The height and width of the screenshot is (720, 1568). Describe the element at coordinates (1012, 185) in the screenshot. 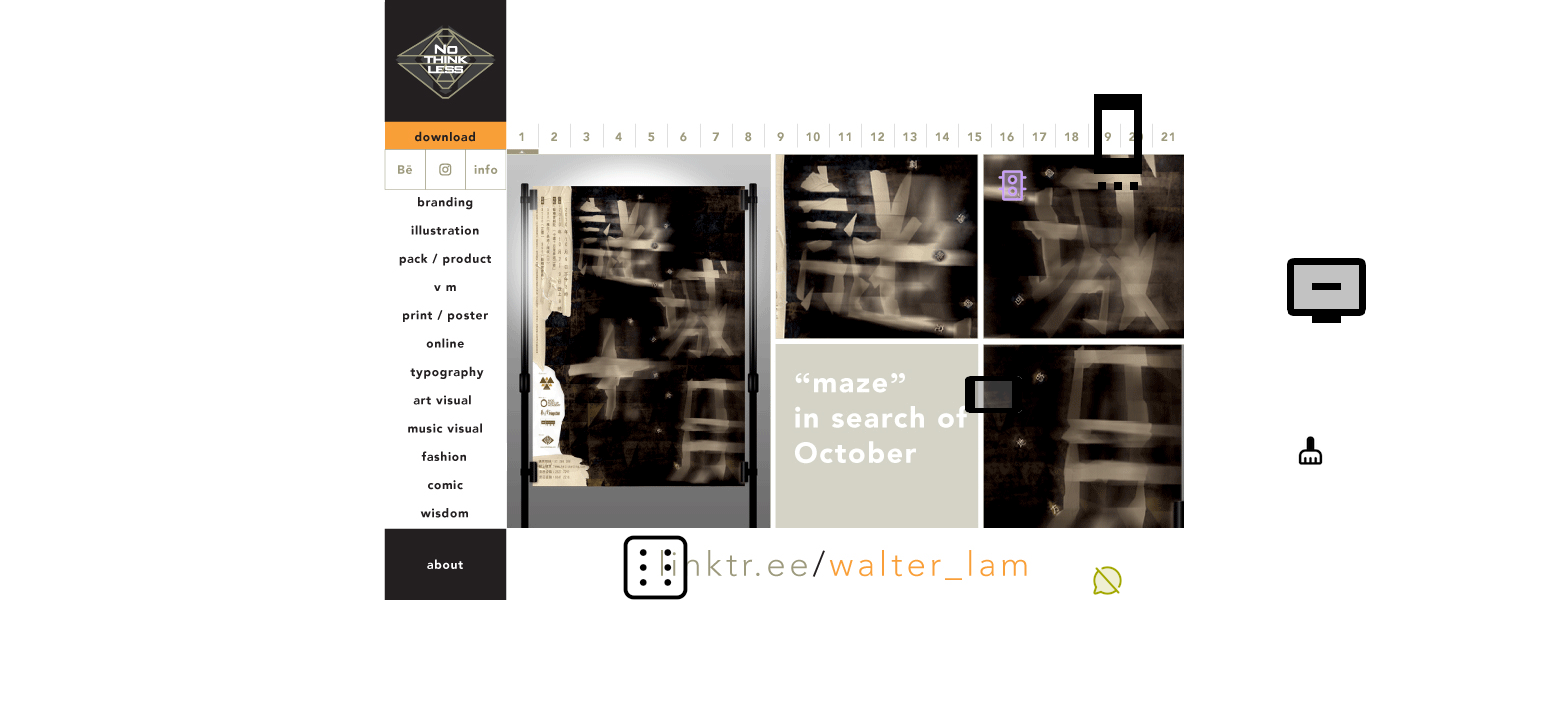

I see `traffic or signal status indicator` at that location.